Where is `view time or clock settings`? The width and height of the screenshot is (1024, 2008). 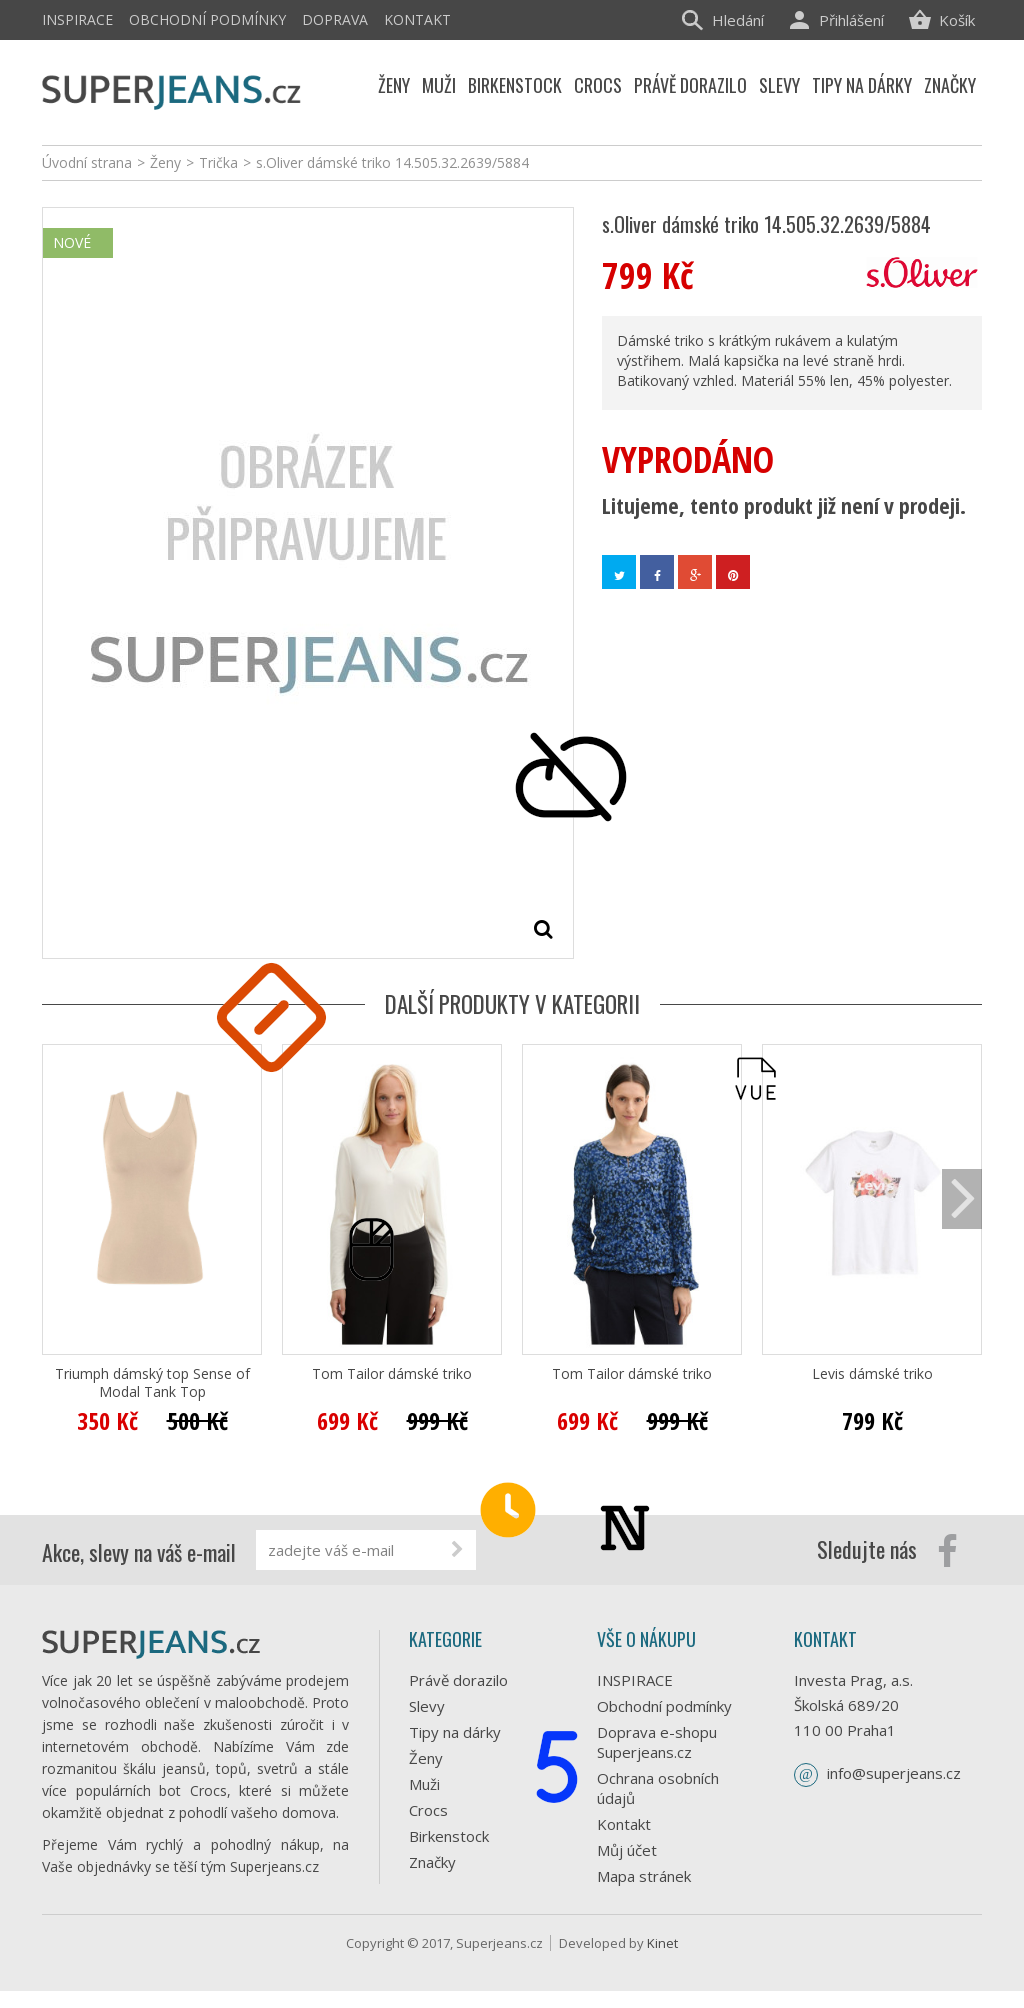 view time or clock settings is located at coordinates (508, 1510).